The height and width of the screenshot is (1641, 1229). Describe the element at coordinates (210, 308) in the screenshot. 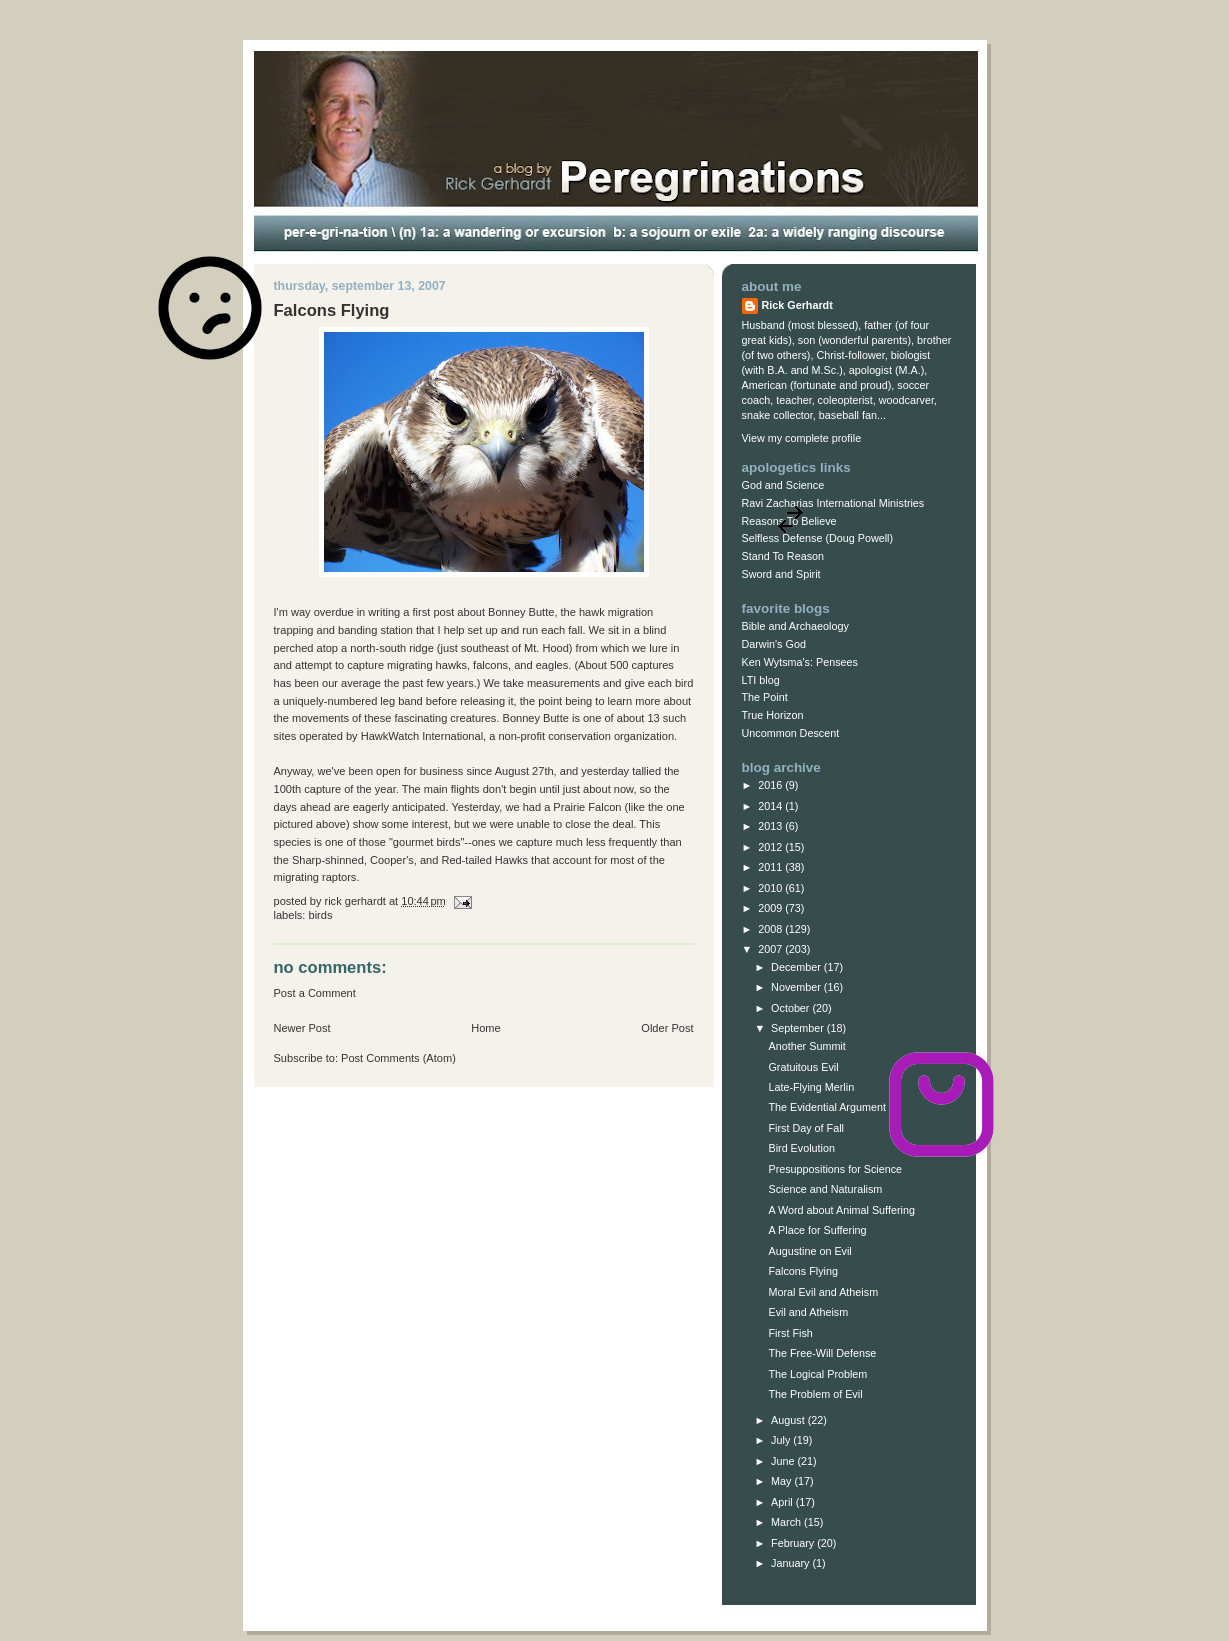

I see `indicate user frustration or negative feedback` at that location.